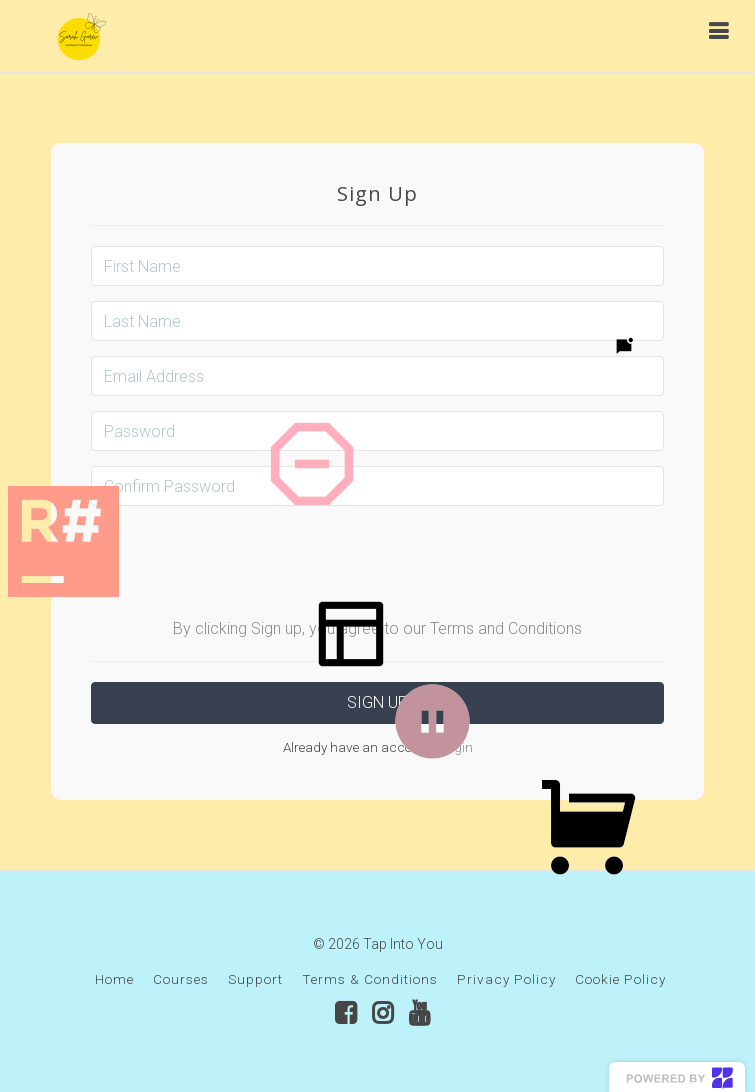 The height and width of the screenshot is (1092, 755). I want to click on indicates spam or blocked content, so click(312, 464).